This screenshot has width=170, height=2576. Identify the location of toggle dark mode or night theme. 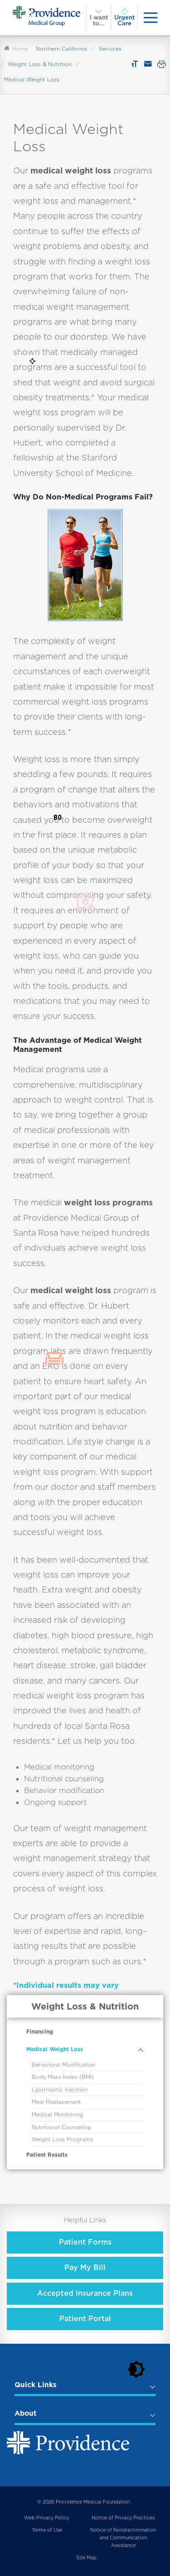
(136, 2369).